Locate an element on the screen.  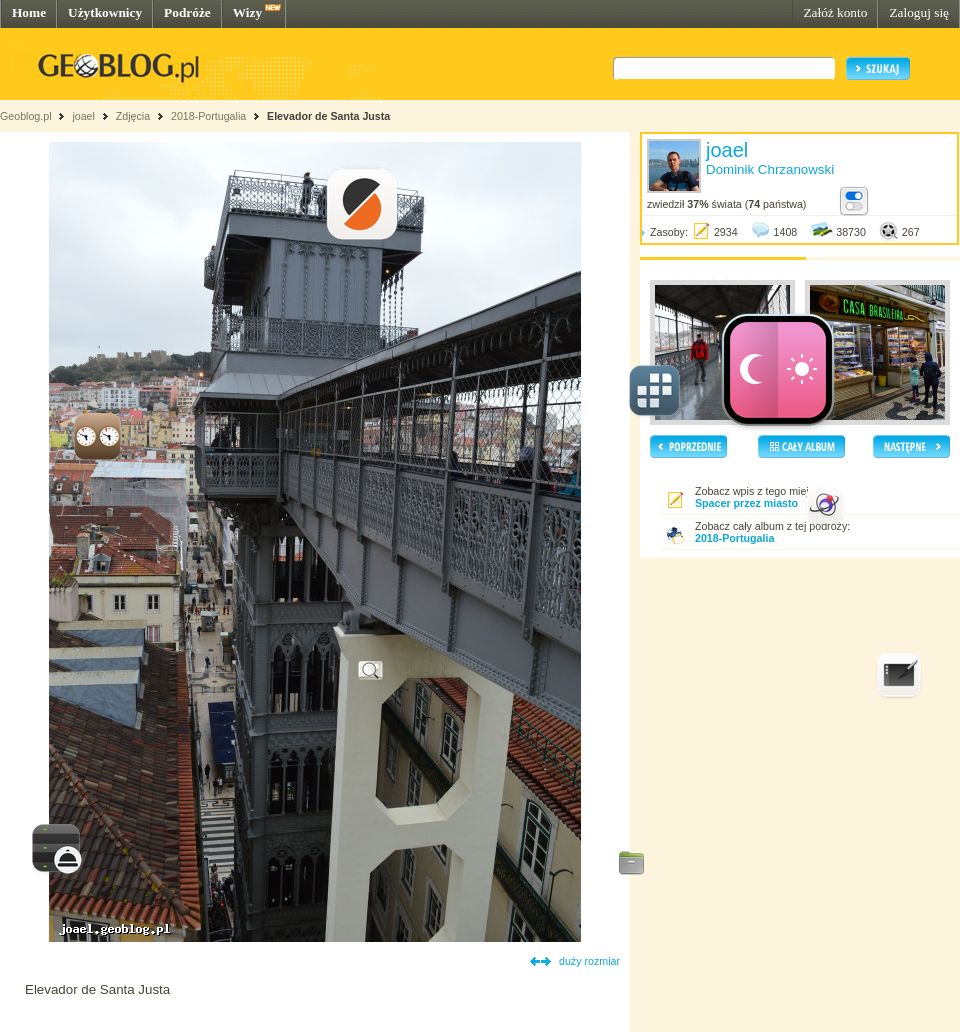
open the nautilus file manager is located at coordinates (631, 862).